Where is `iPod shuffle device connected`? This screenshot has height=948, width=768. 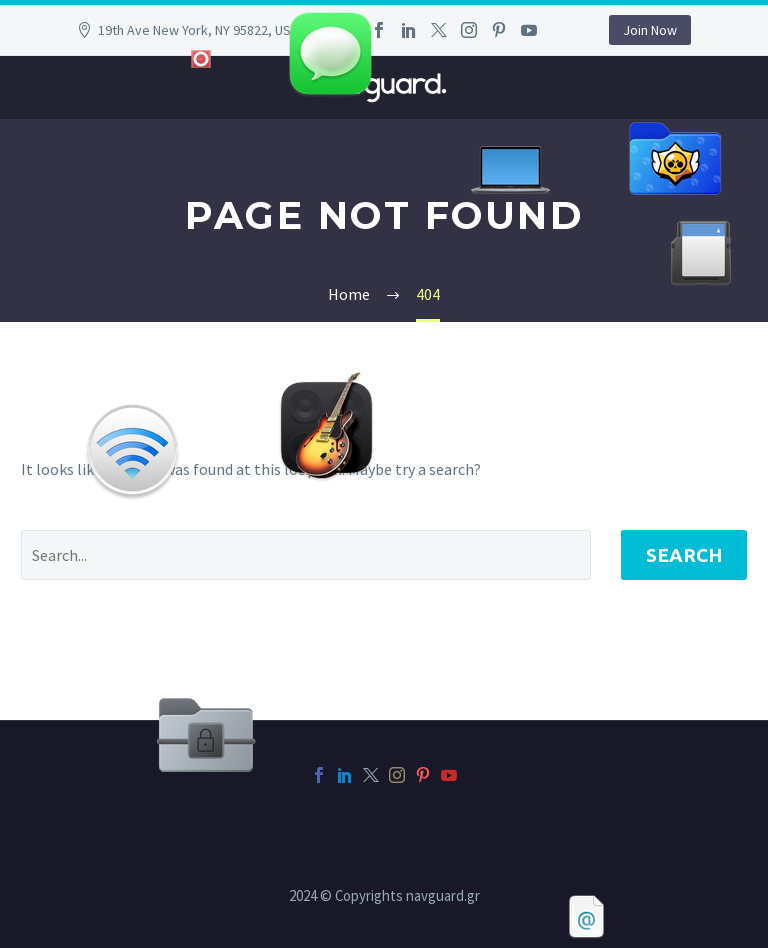
iPod shuffle device connected is located at coordinates (201, 59).